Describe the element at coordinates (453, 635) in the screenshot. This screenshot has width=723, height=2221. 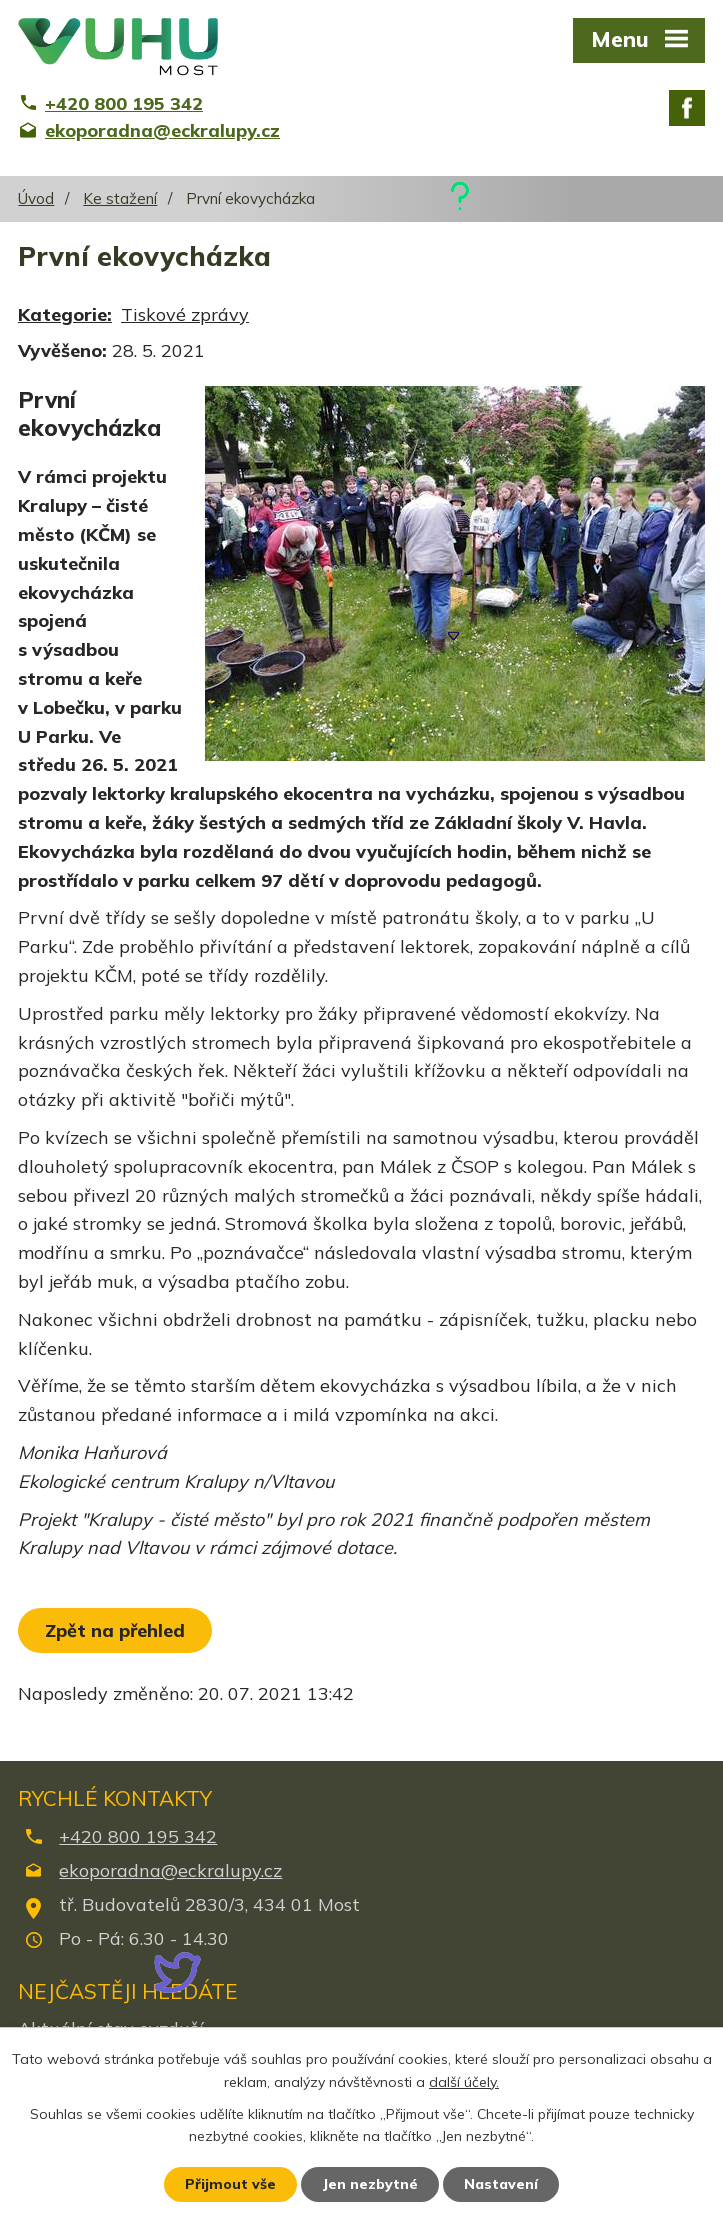
I see `expand dropdown menu` at that location.